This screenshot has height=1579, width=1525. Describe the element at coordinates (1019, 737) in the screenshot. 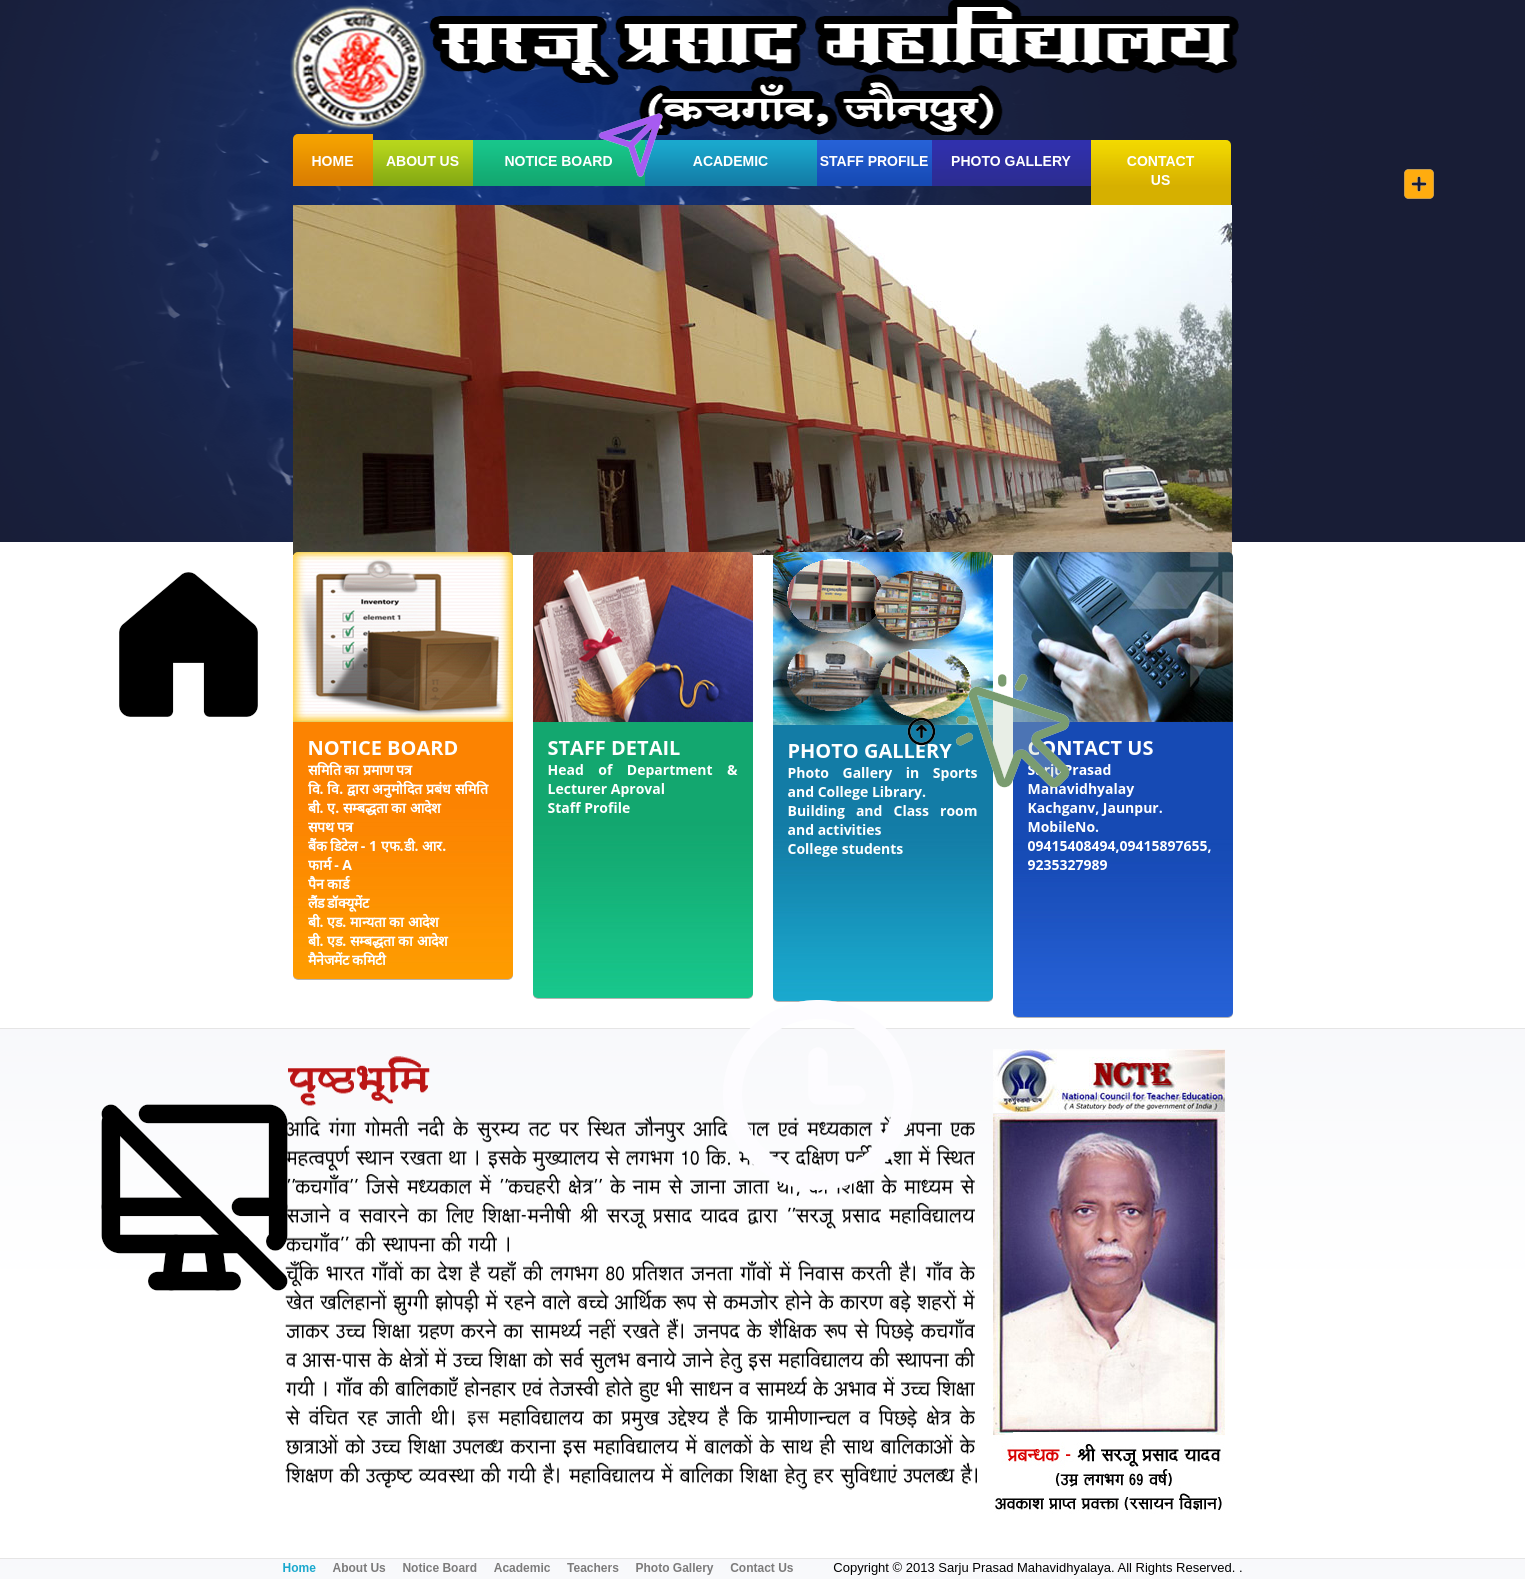

I see `click or tap to interact` at that location.